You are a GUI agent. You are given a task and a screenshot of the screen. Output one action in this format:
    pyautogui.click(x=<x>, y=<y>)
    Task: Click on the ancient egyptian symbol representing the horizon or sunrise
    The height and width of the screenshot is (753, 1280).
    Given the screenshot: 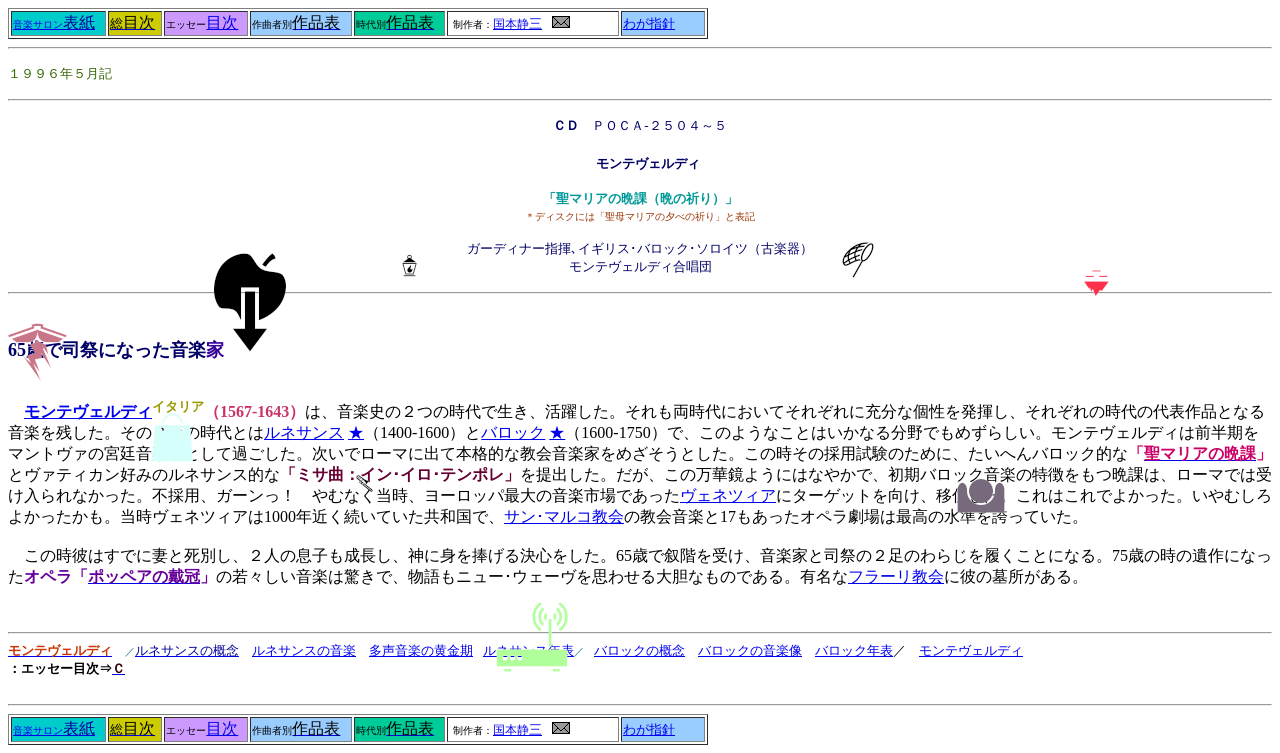 What is the action you would take?
    pyautogui.click(x=981, y=494)
    